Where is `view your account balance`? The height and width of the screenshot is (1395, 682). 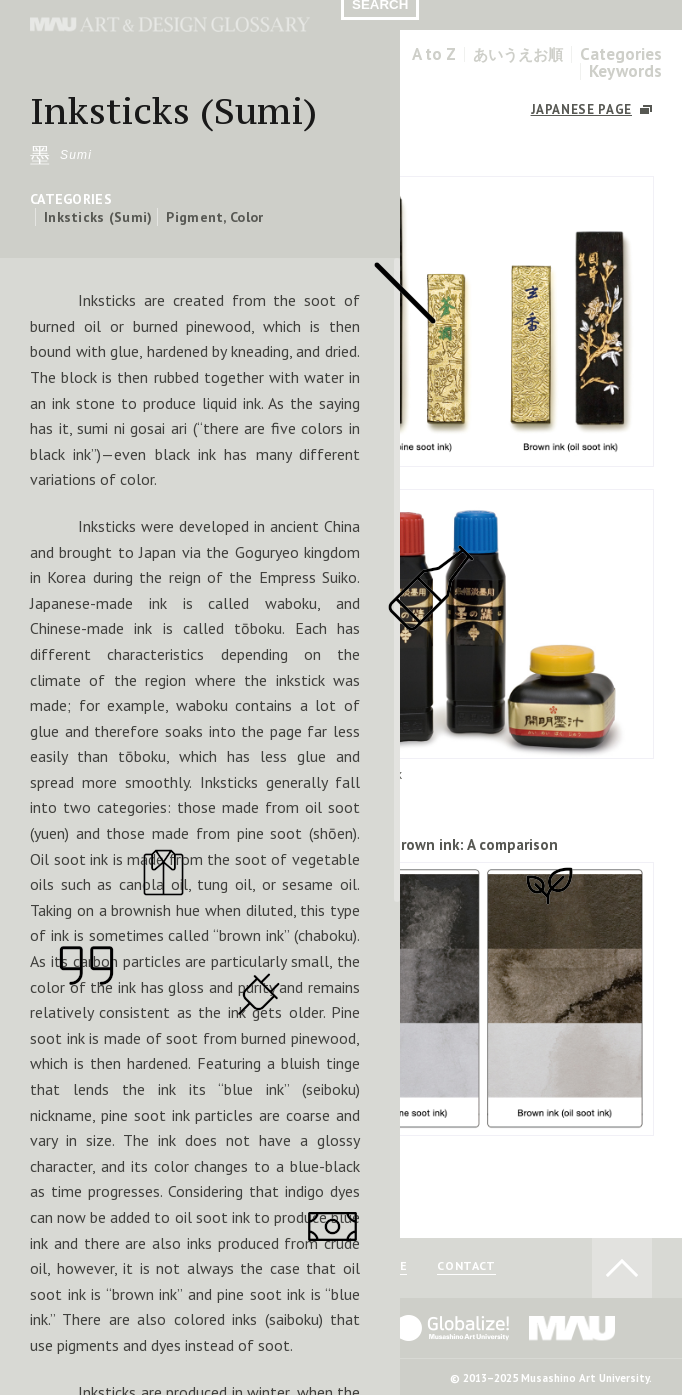 view your account balance is located at coordinates (332, 1226).